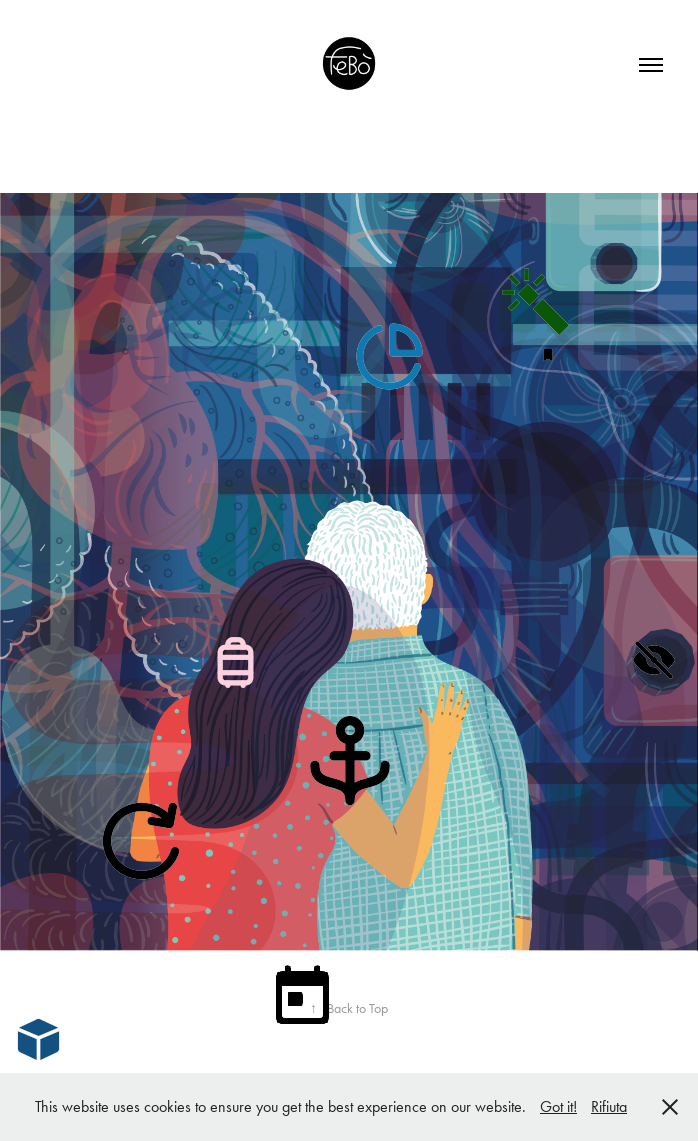  I want to click on anchor link to a specific section on a page, so click(350, 759).